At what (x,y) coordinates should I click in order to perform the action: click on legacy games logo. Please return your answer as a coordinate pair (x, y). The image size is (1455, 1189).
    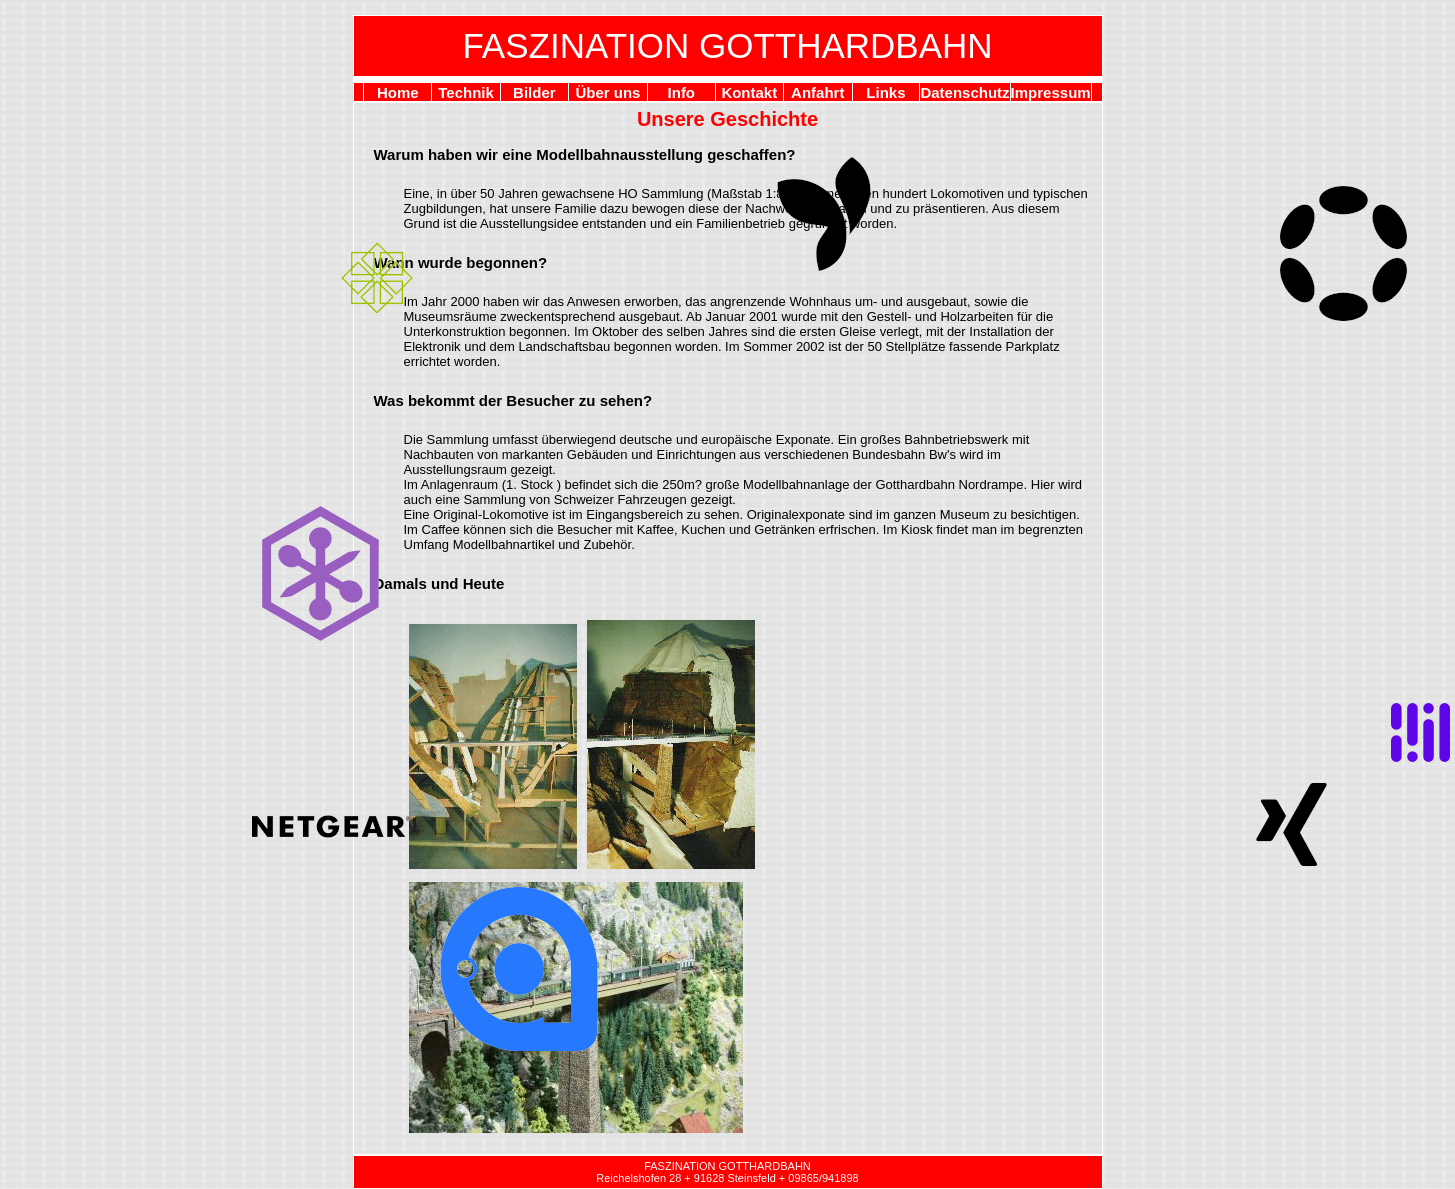
    Looking at the image, I should click on (320, 573).